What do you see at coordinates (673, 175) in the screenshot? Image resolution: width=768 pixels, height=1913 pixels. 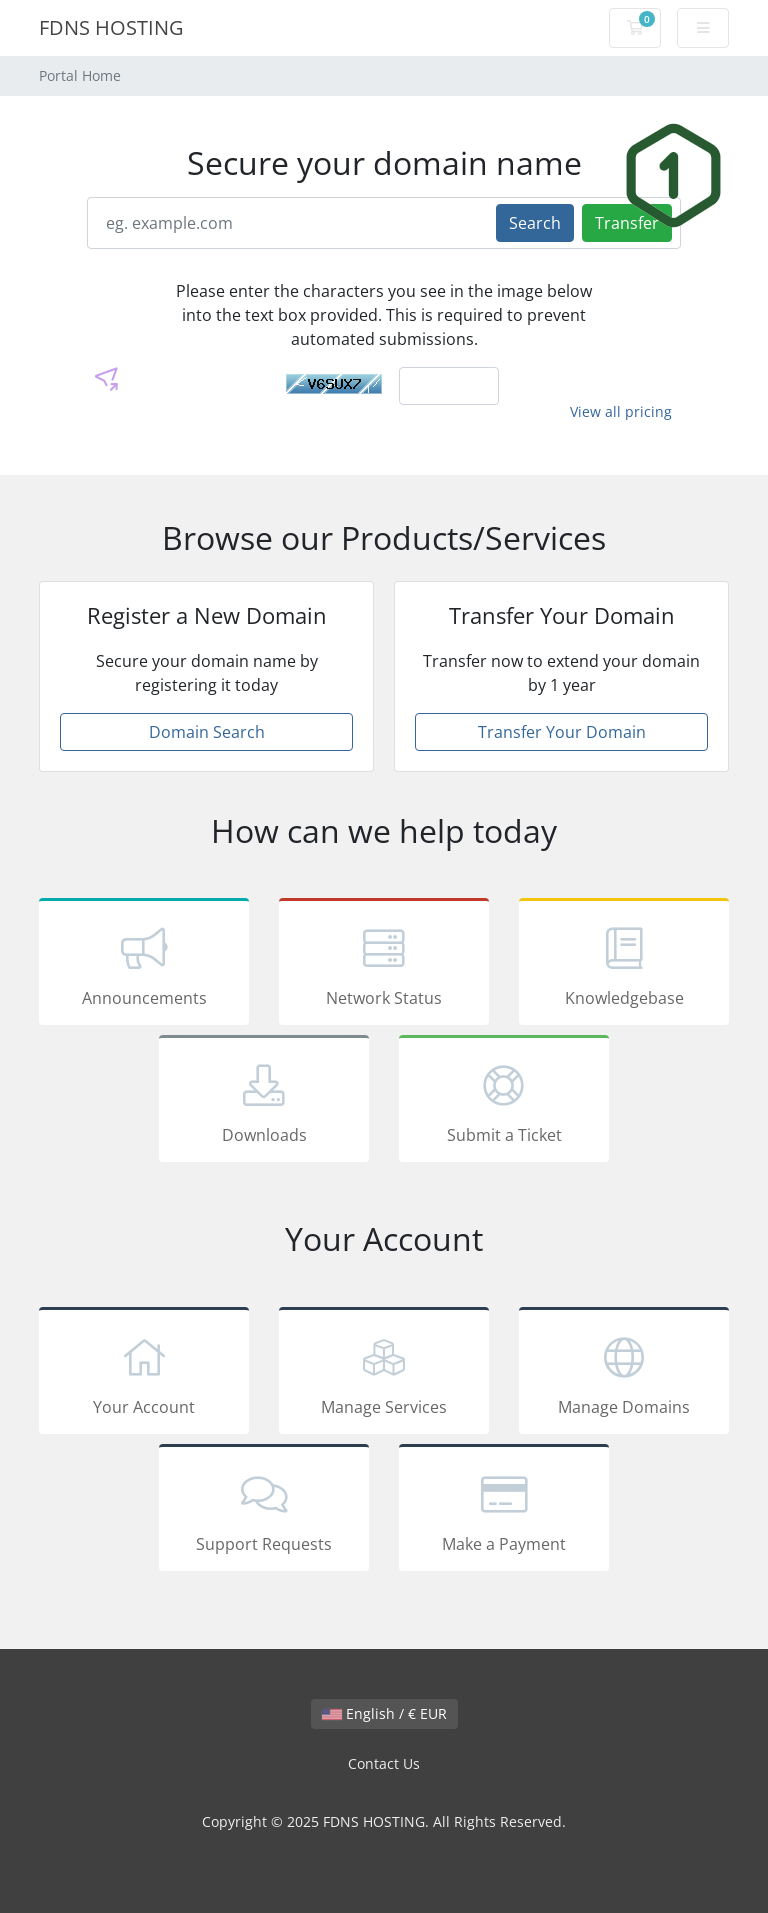 I see `indicates step one in a multi-step process` at bounding box center [673, 175].